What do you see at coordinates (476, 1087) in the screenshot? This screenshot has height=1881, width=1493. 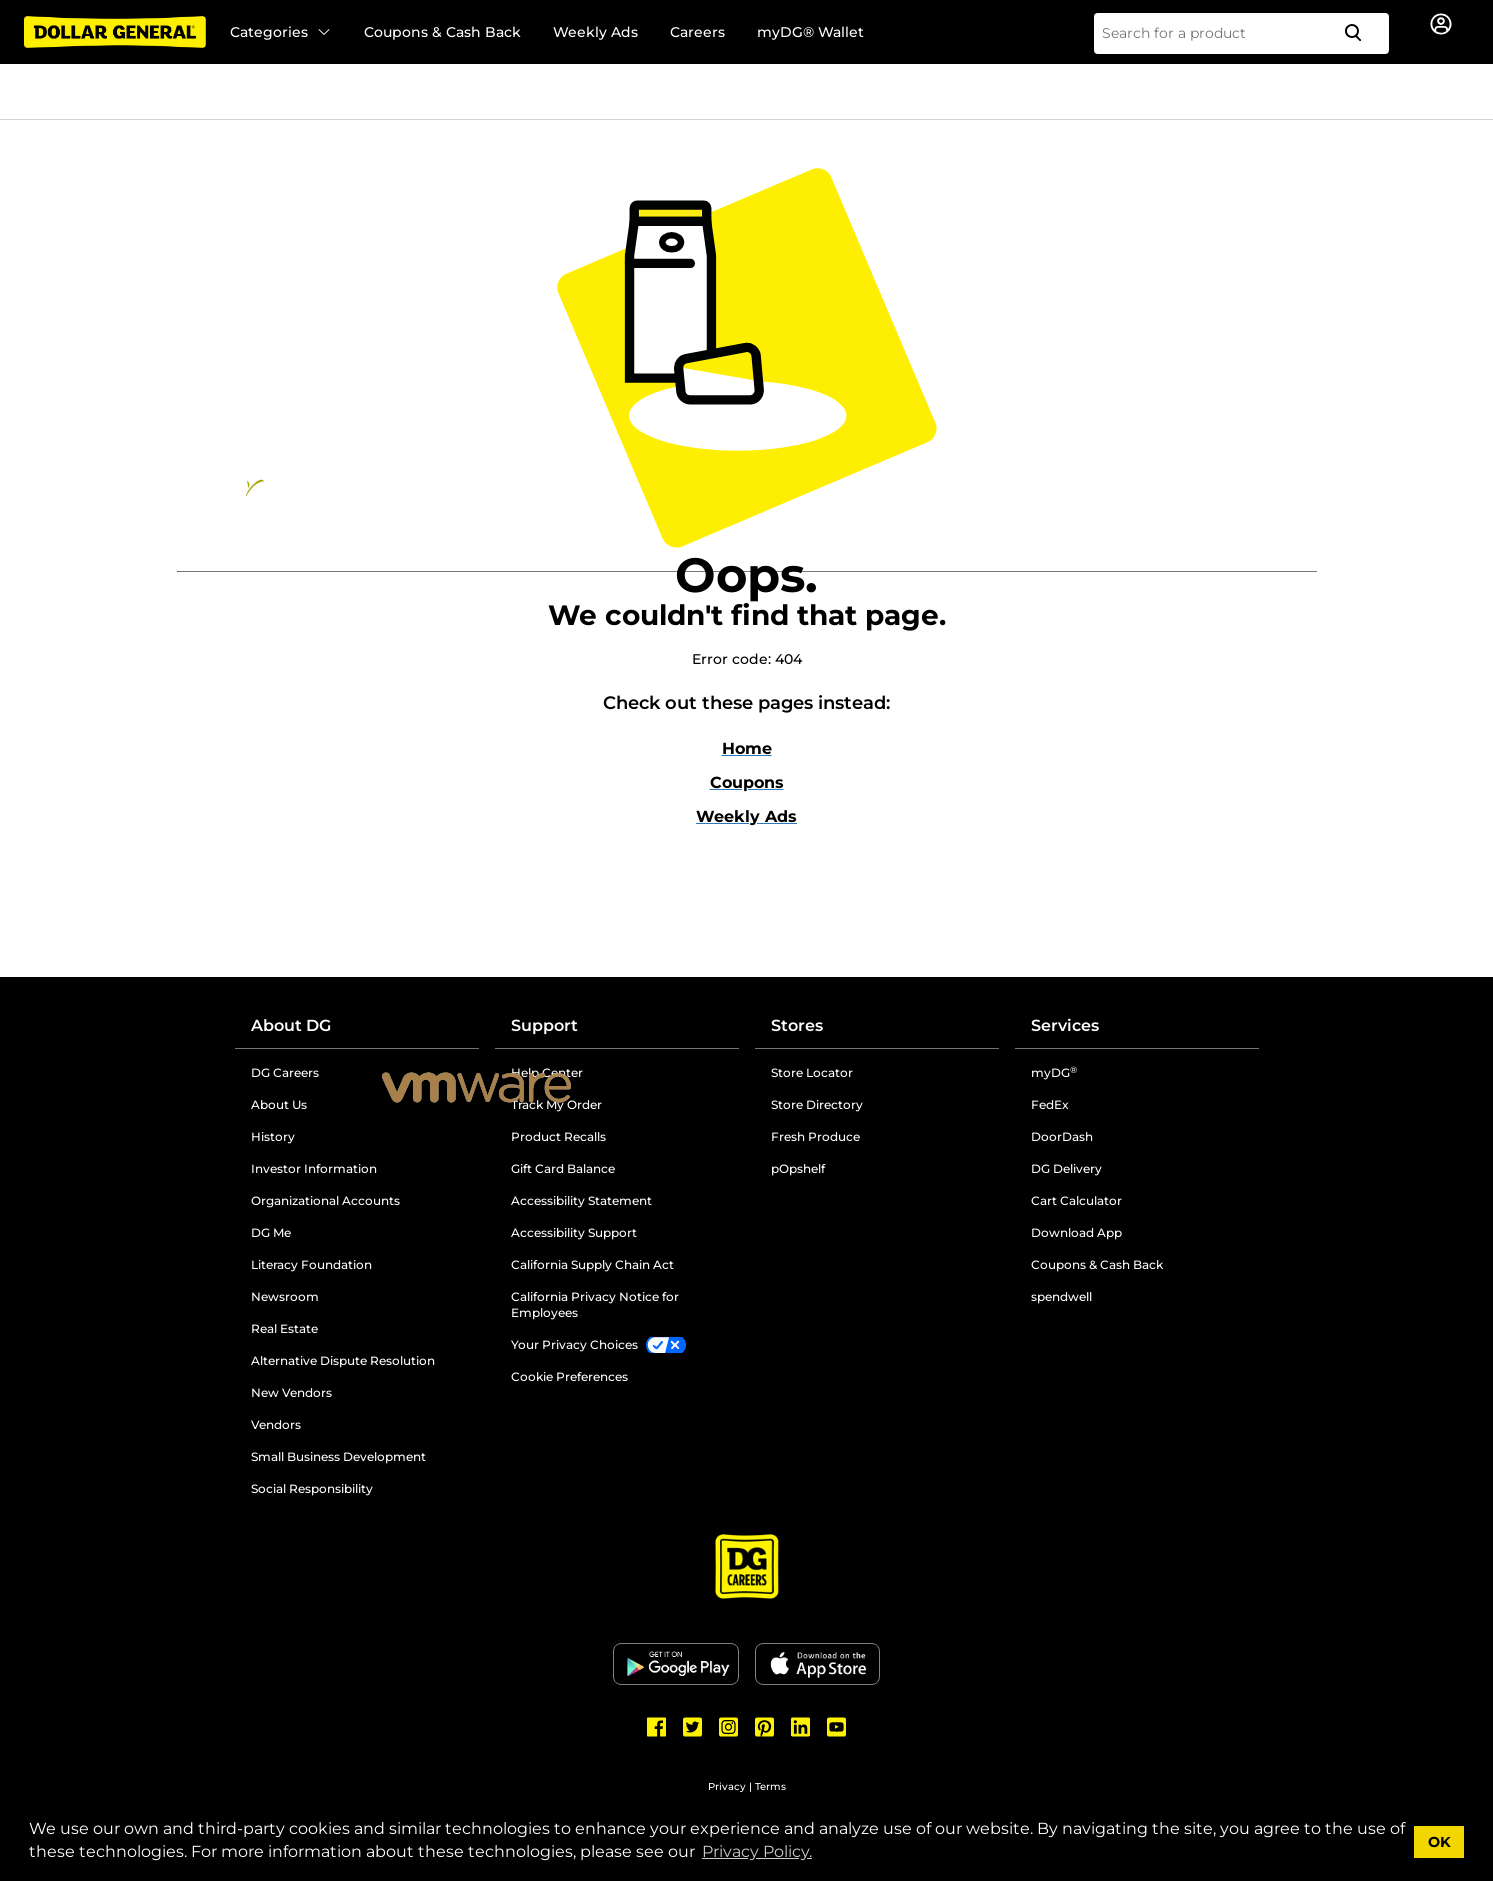 I see `VMware application or service` at bounding box center [476, 1087].